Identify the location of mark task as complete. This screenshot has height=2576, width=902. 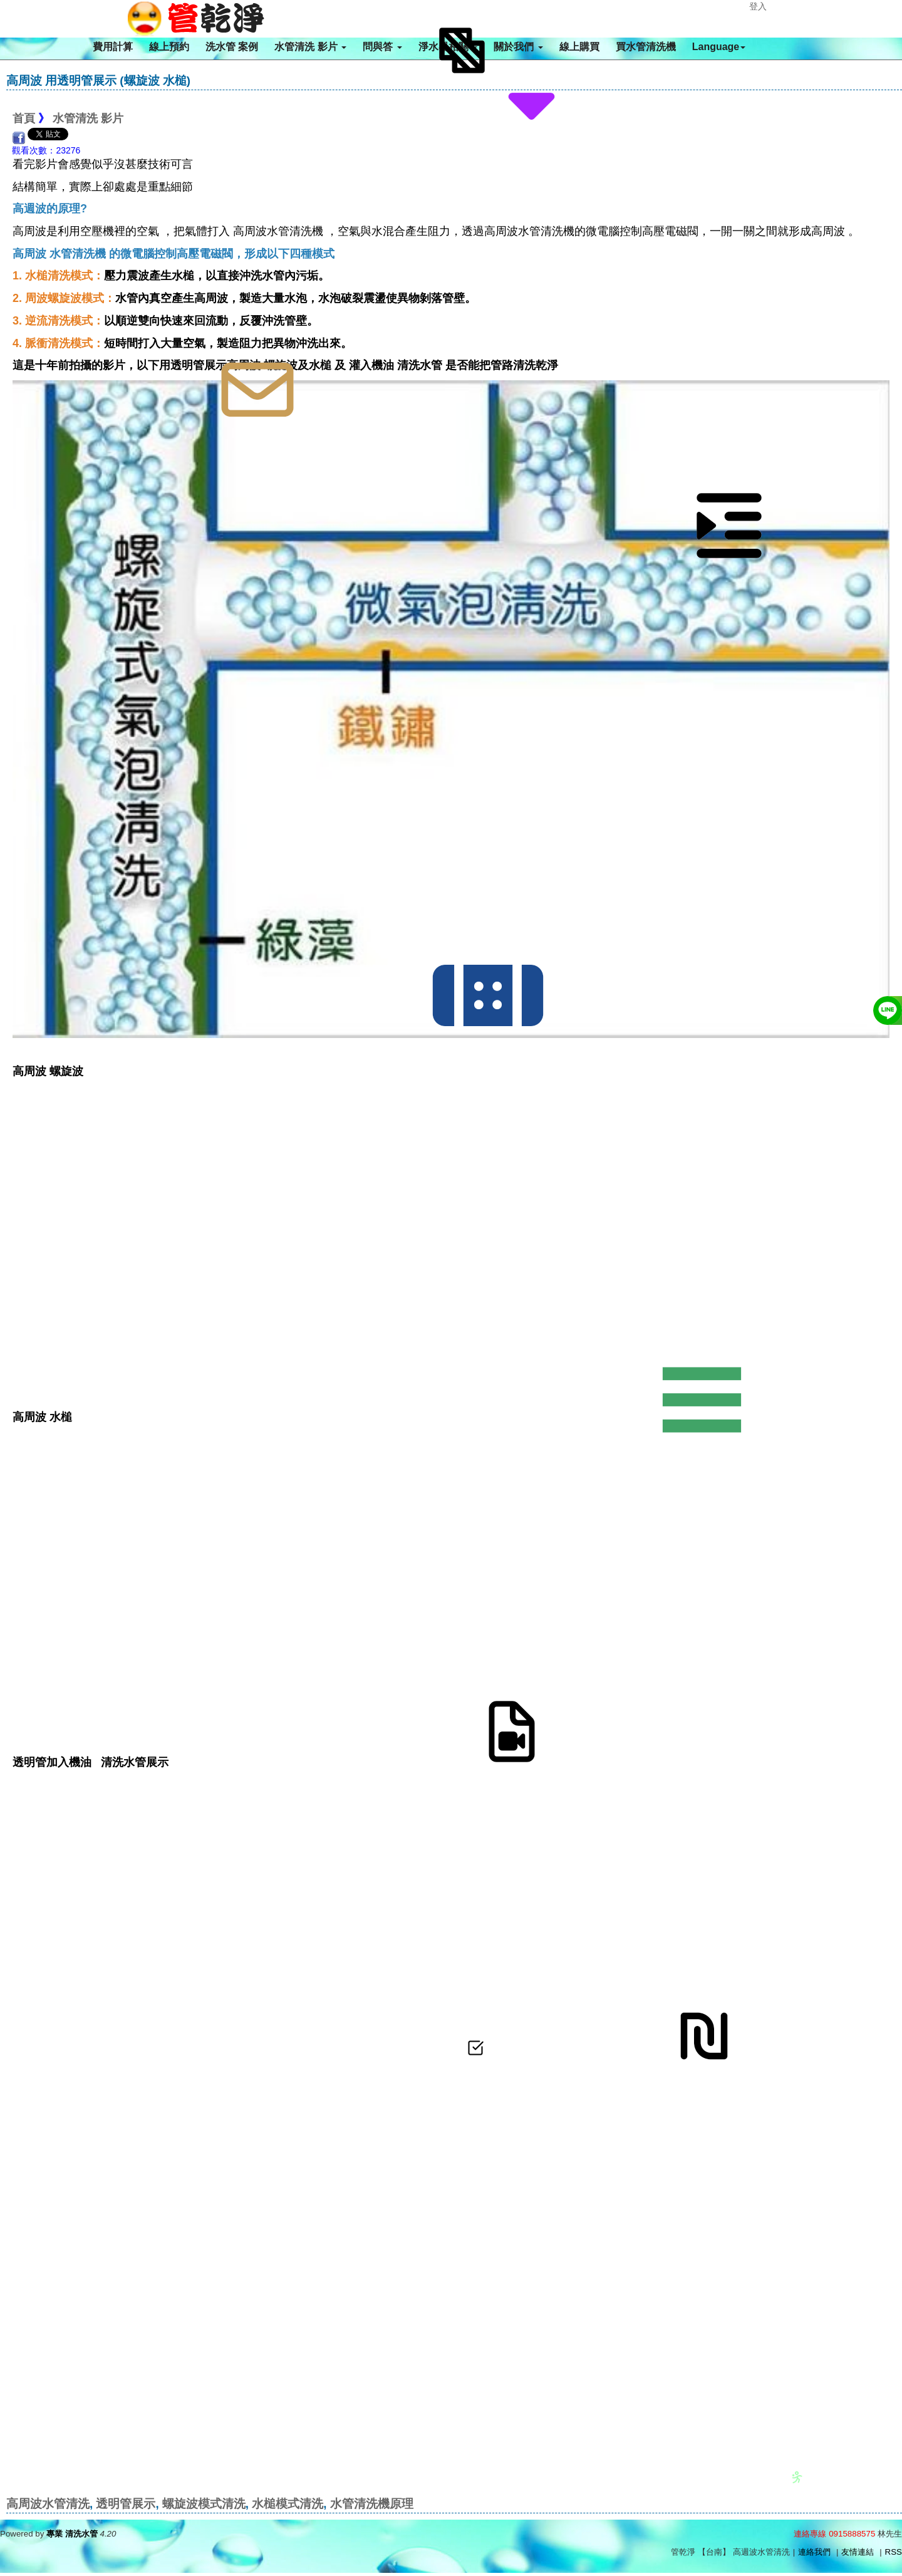
(475, 2048).